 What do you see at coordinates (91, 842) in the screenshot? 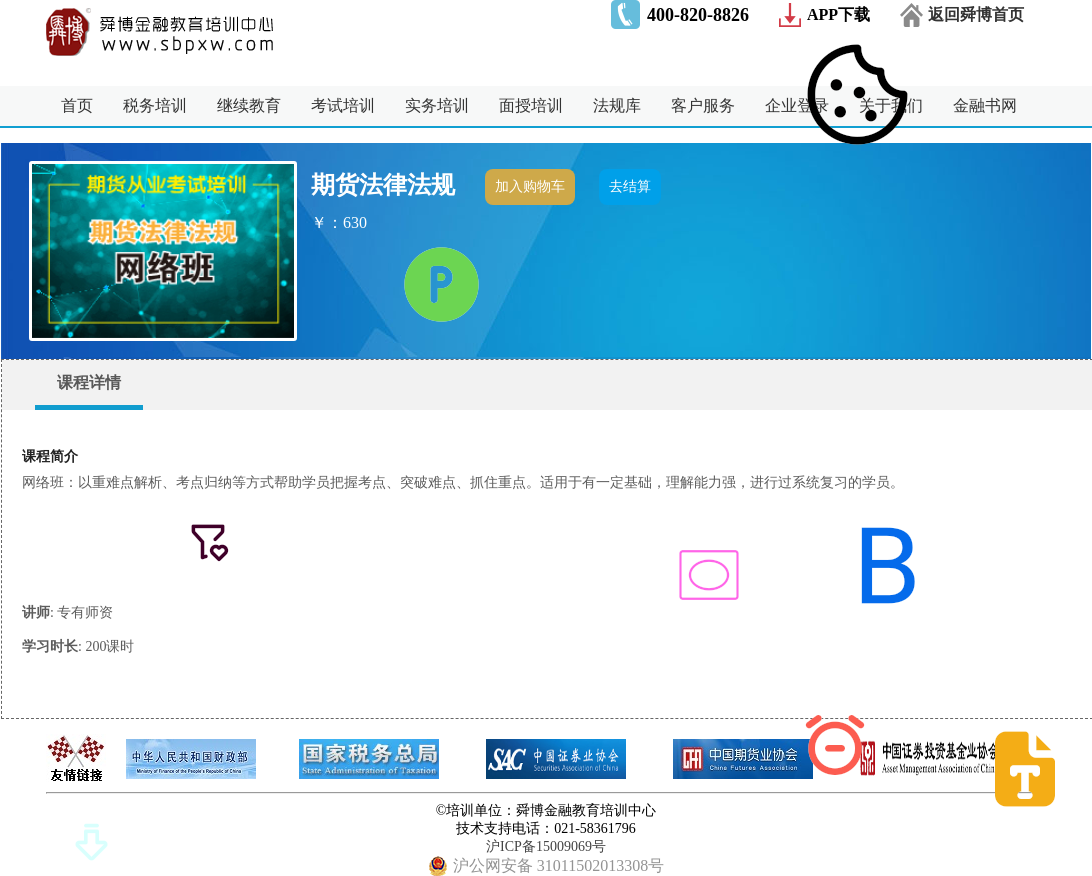
I see `download file to device` at bounding box center [91, 842].